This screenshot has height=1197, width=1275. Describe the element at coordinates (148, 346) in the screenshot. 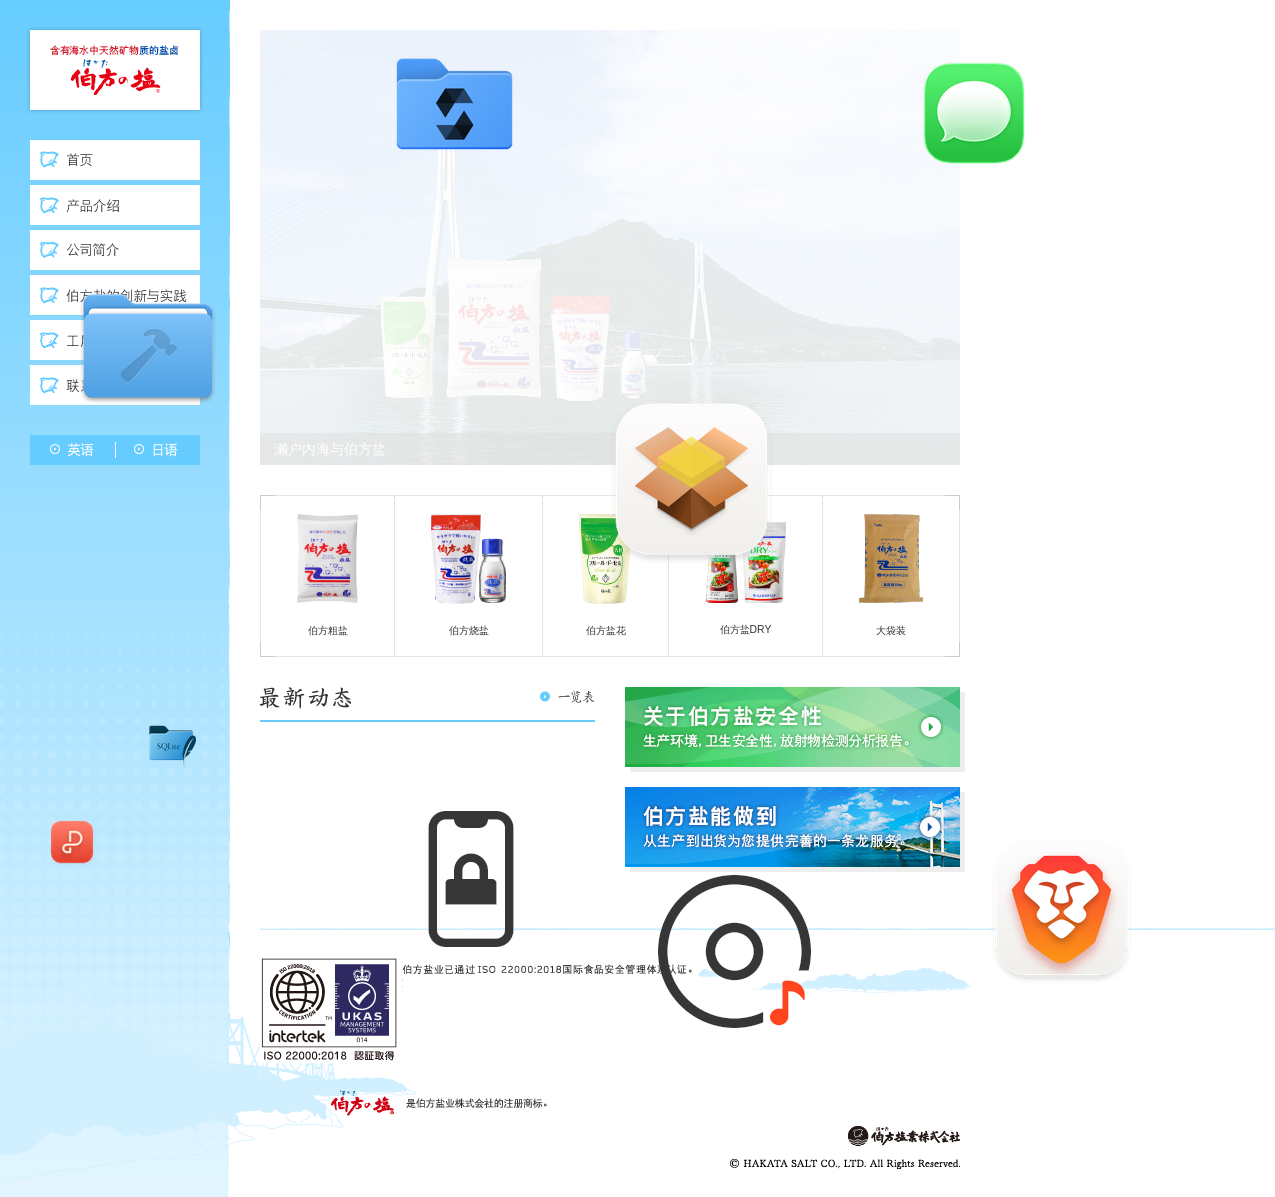

I see `open developer files and projects folder` at that location.